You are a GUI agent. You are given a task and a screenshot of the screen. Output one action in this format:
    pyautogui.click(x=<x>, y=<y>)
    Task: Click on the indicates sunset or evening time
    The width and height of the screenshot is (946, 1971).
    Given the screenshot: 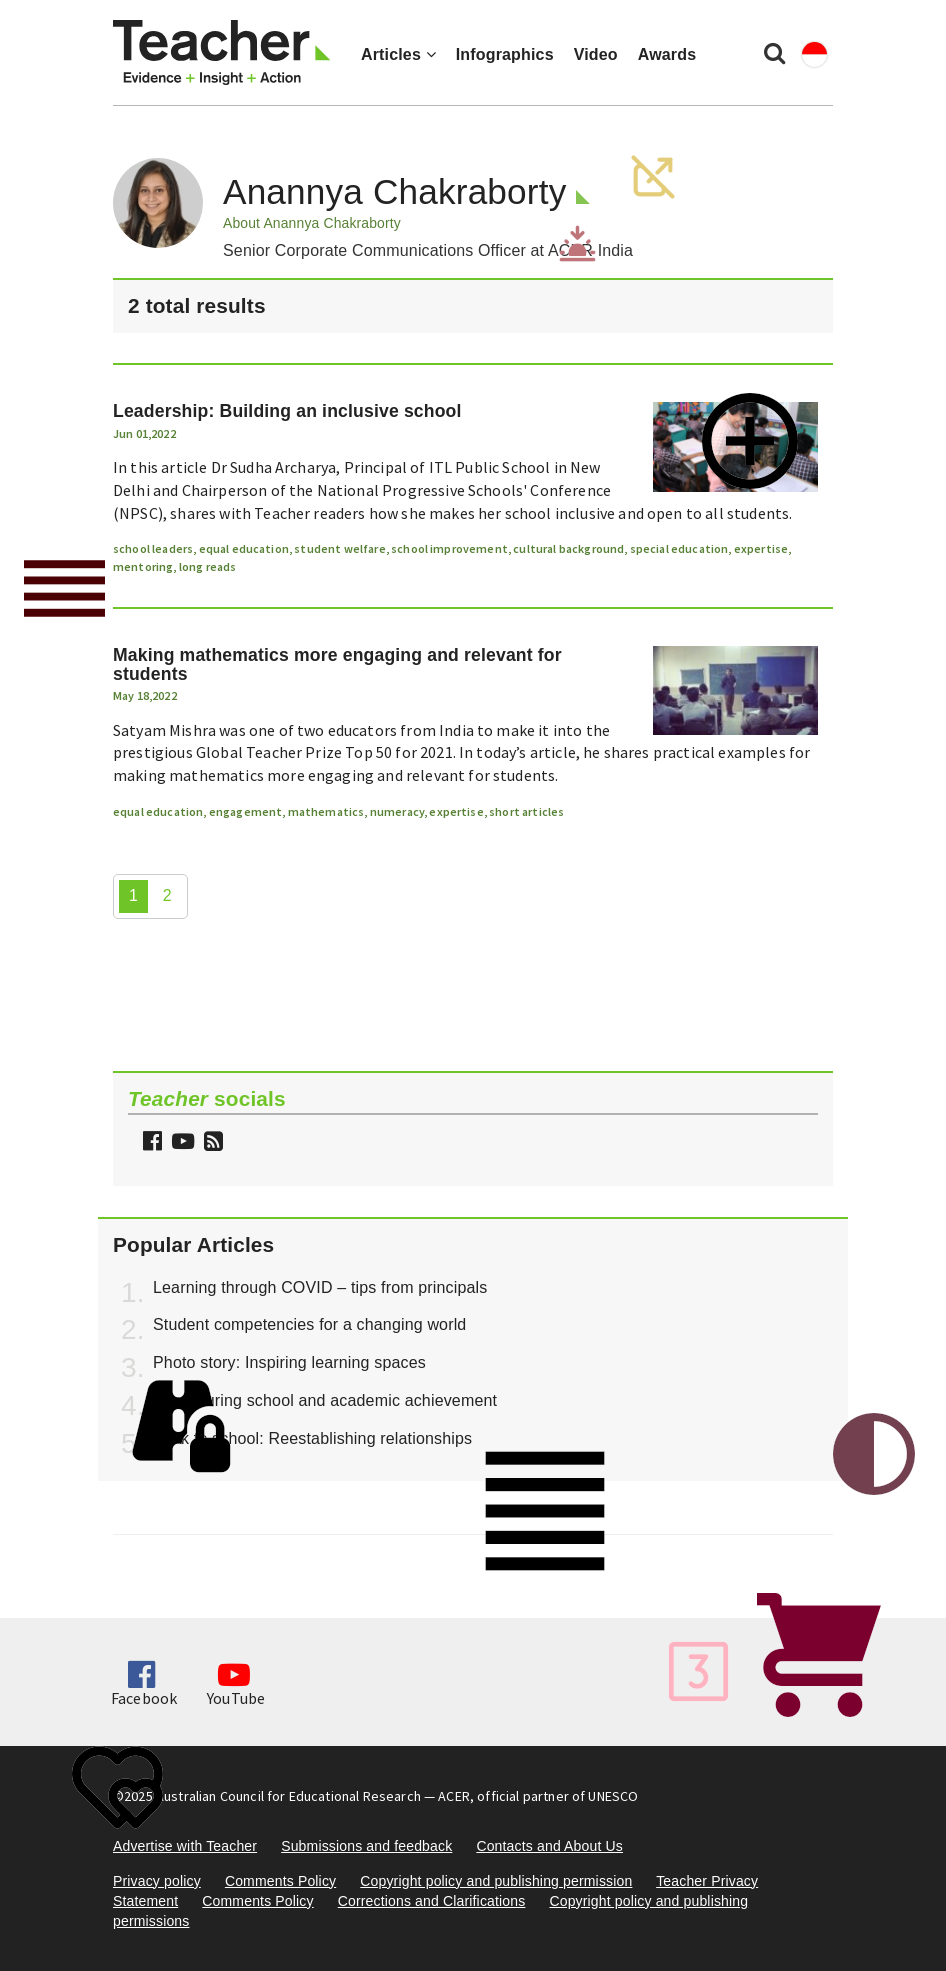 What is the action you would take?
    pyautogui.click(x=577, y=243)
    